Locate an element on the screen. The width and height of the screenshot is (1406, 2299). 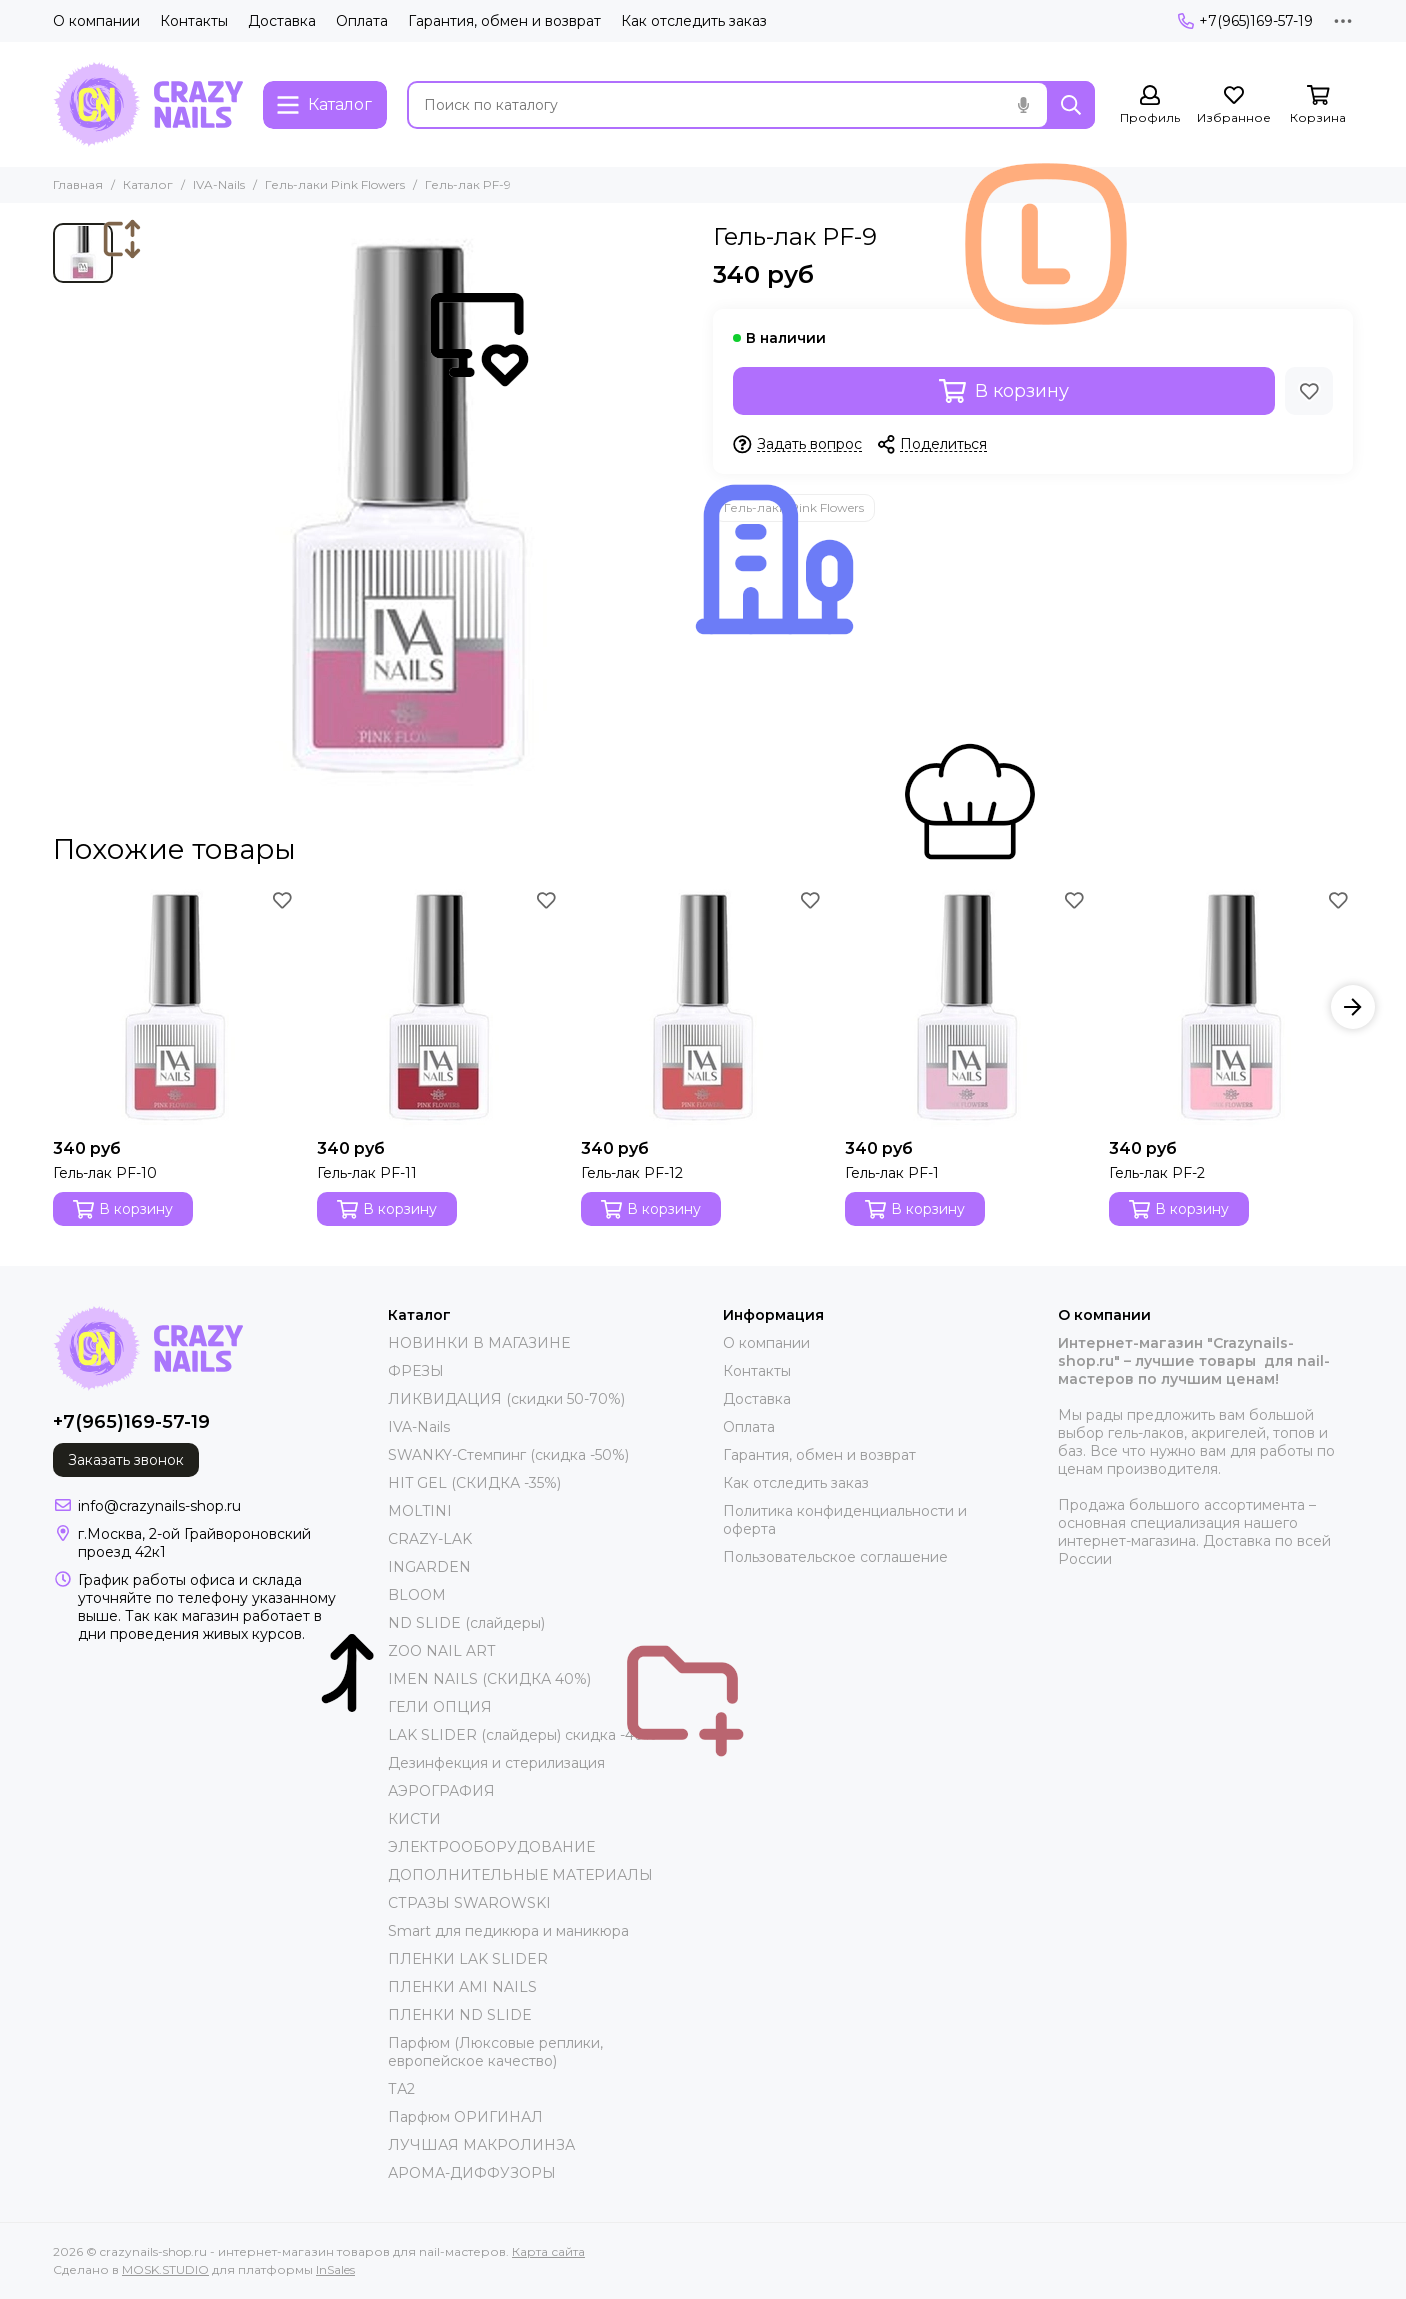
browse cooking or recipe content is located at coordinates (970, 804).